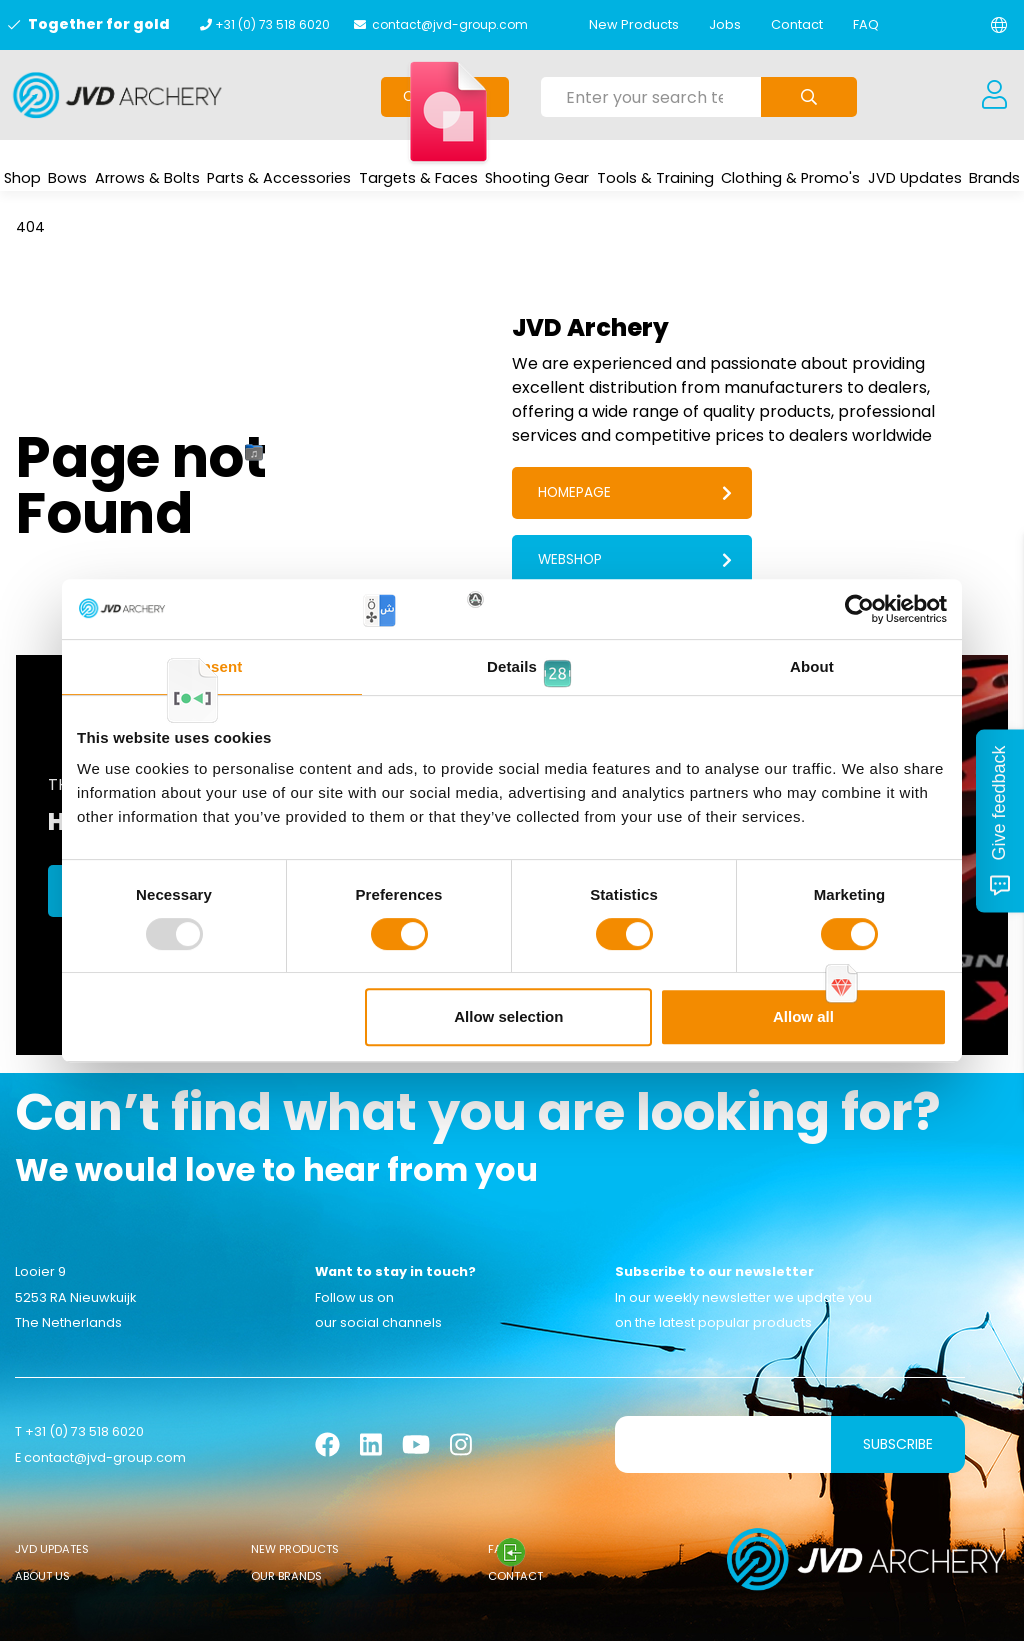 The width and height of the screenshot is (1024, 1641). What do you see at coordinates (254, 452) in the screenshot?
I see `open your music folder` at bounding box center [254, 452].